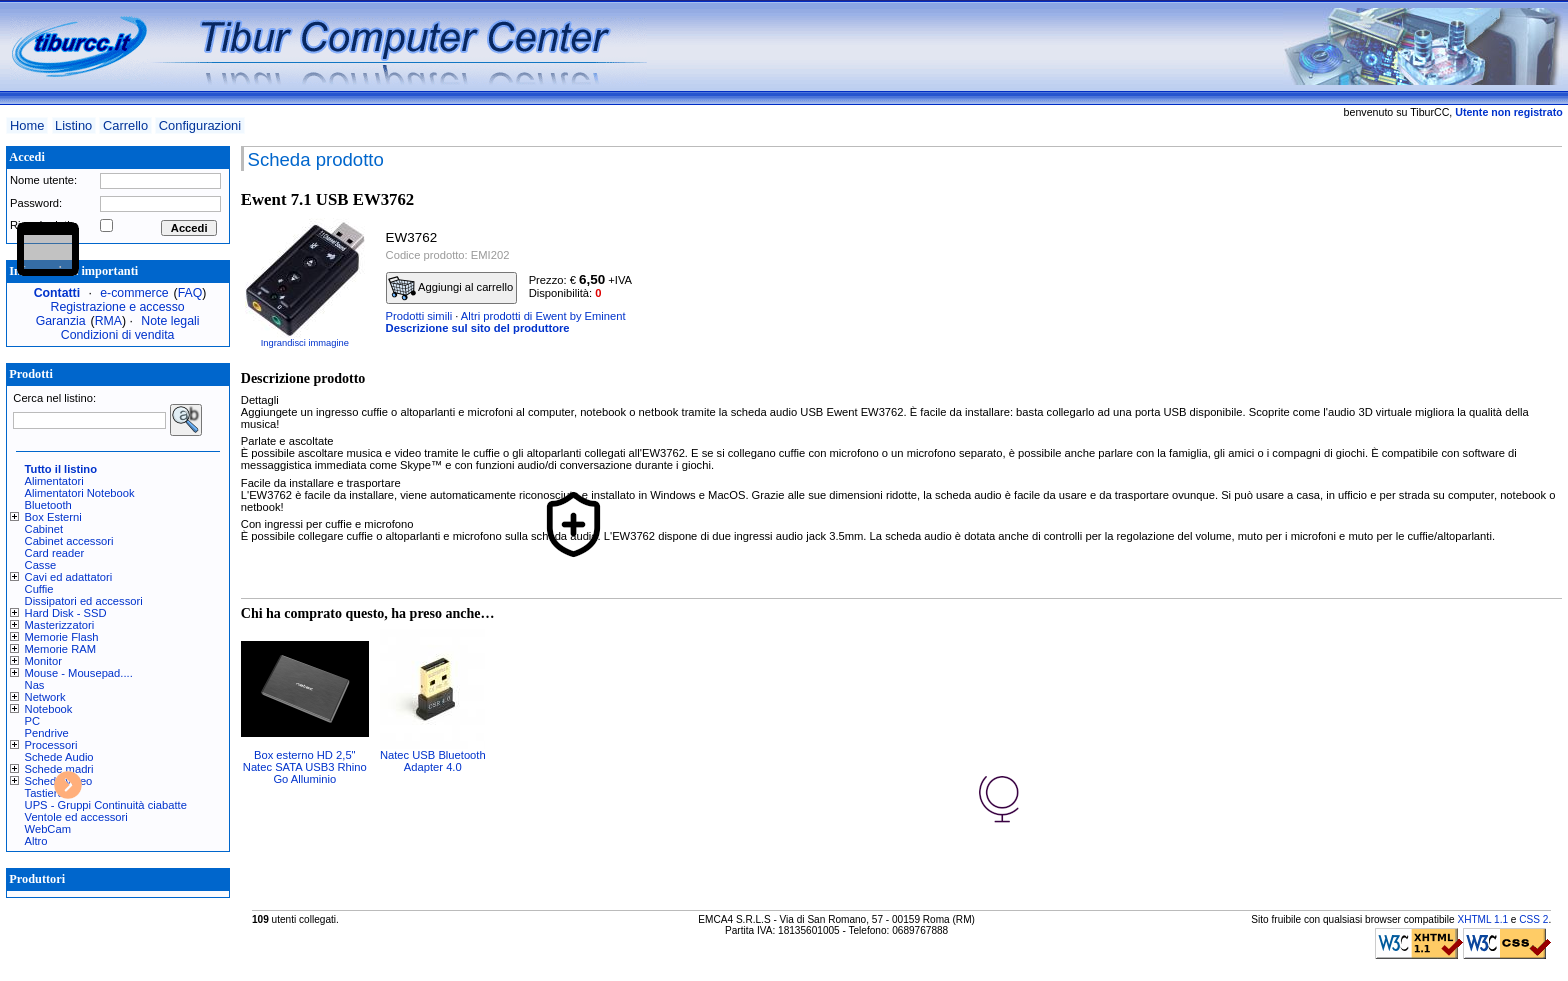 This screenshot has height=981, width=1568. What do you see at coordinates (68, 785) in the screenshot?
I see `go to the next item or page` at bounding box center [68, 785].